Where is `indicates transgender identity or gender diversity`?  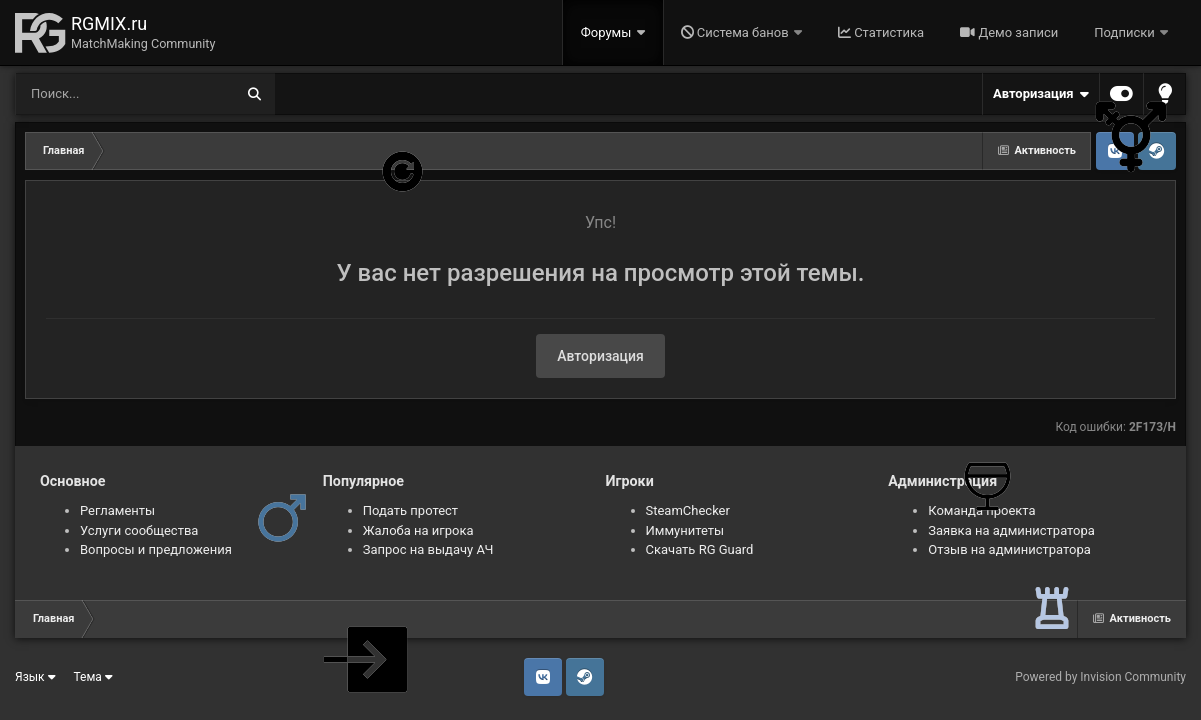 indicates transgender identity or gender diversity is located at coordinates (1131, 137).